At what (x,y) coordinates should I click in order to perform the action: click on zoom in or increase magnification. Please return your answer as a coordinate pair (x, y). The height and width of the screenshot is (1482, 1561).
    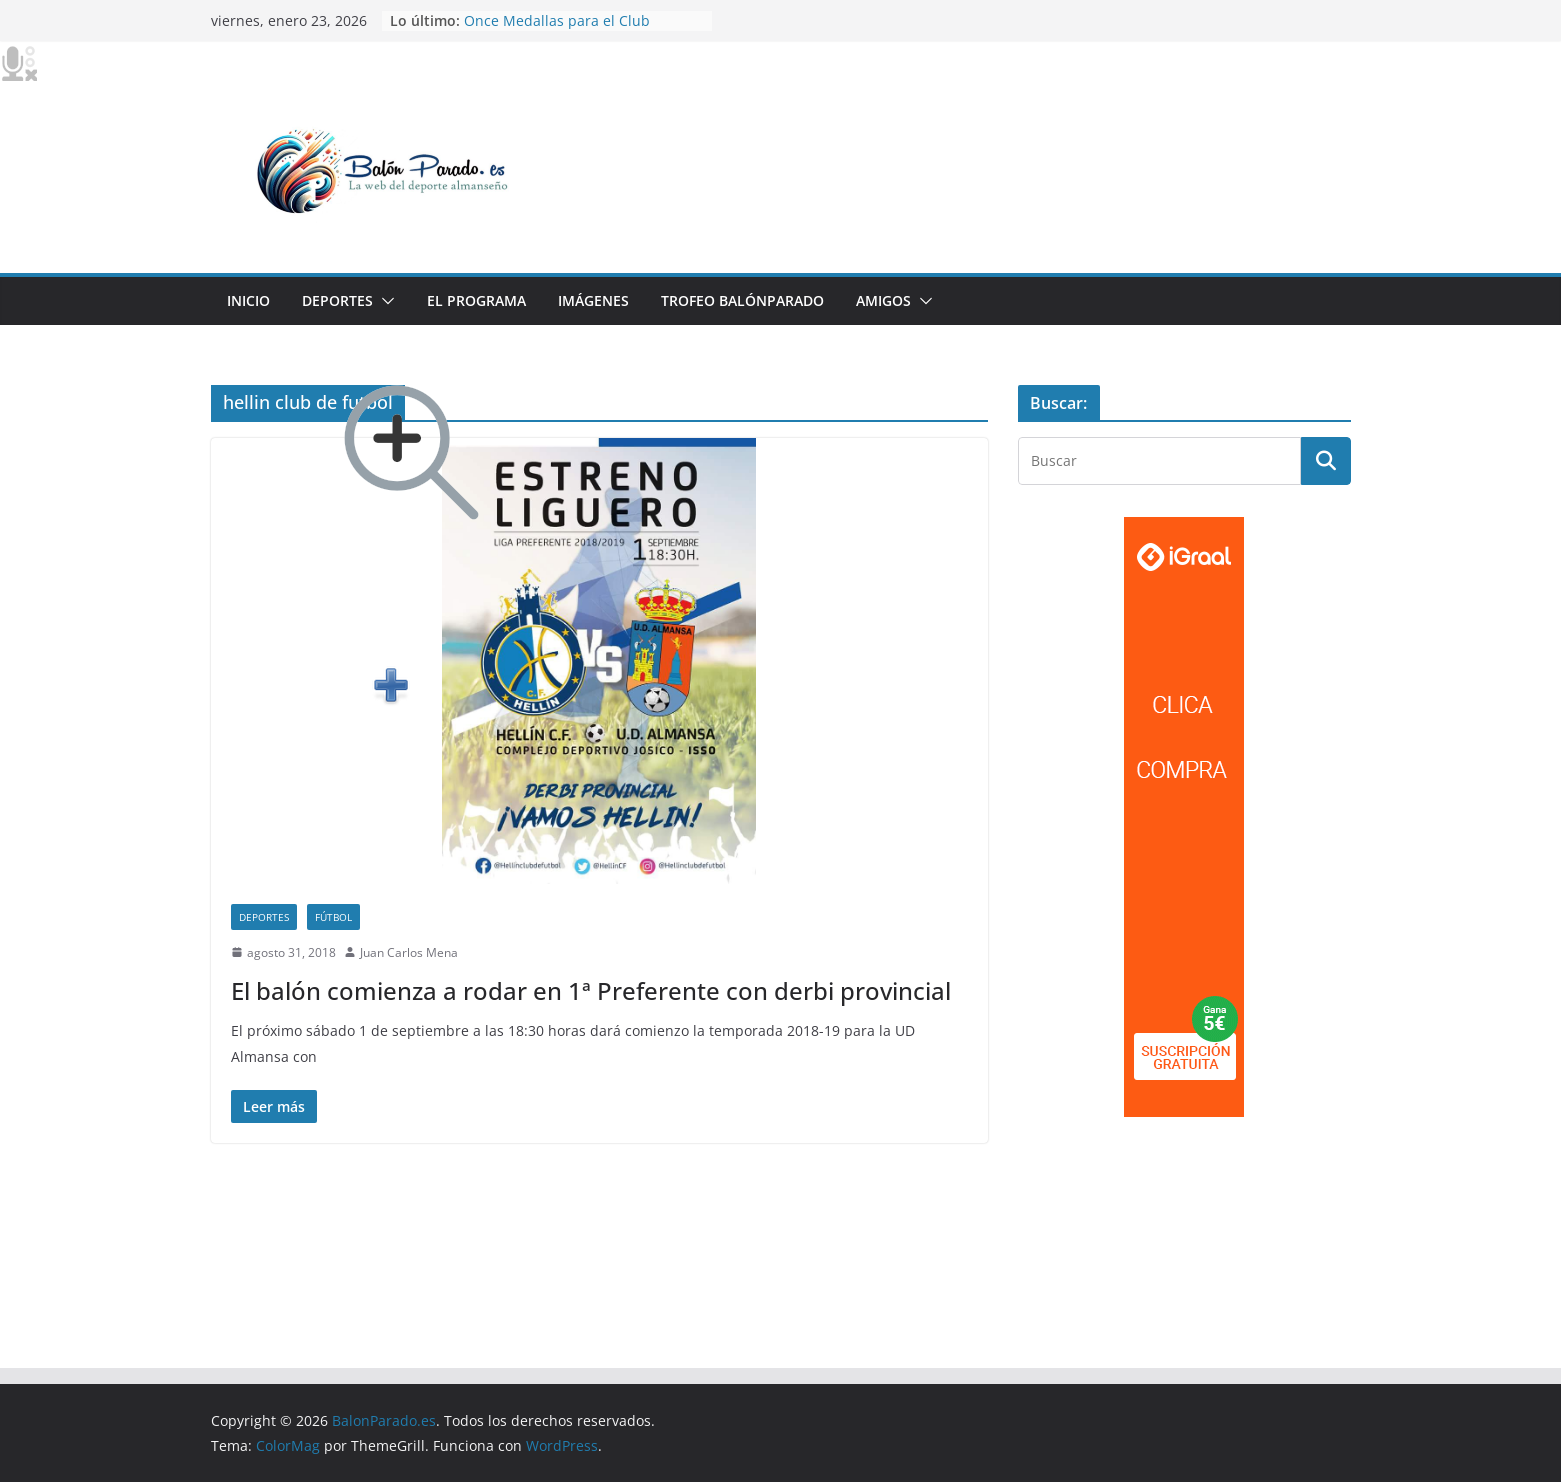
    Looking at the image, I should click on (411, 452).